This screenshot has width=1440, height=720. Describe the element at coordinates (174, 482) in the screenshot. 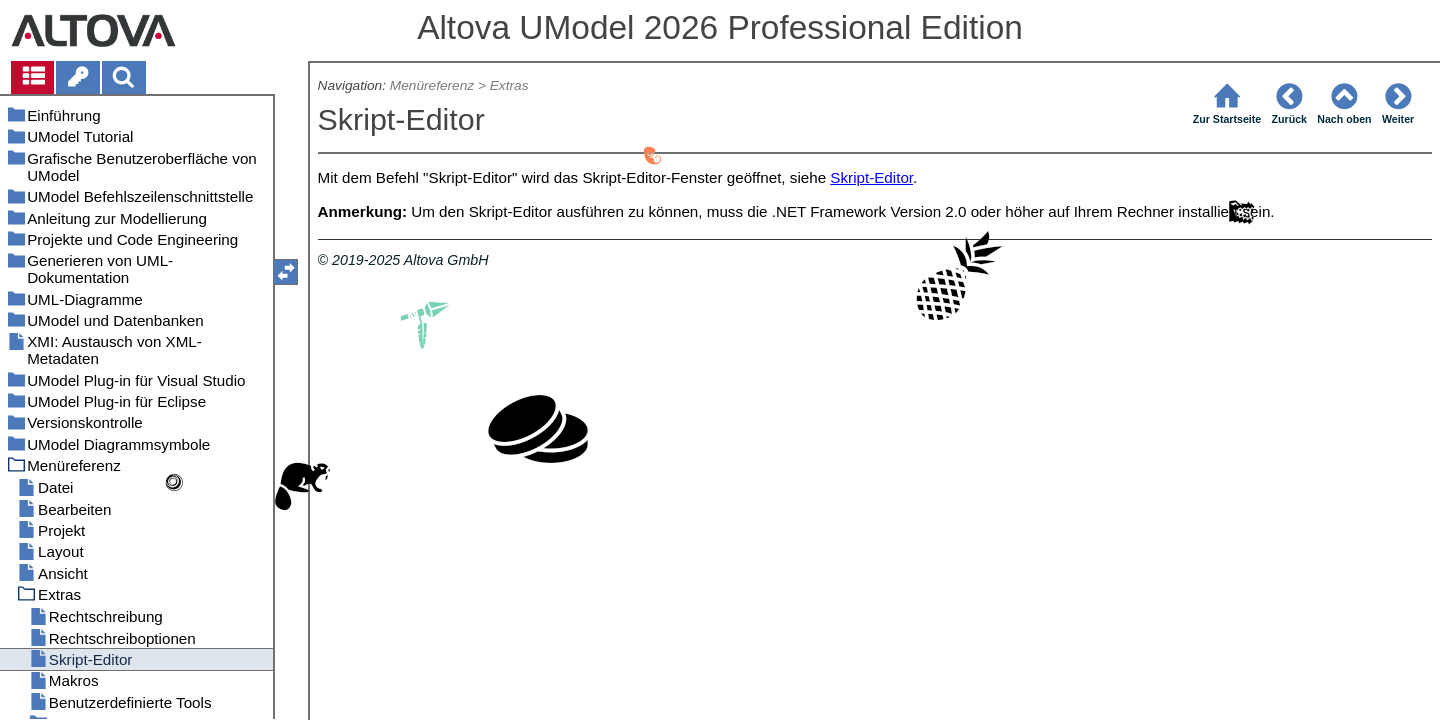

I see `indicates loading or processing state` at that location.